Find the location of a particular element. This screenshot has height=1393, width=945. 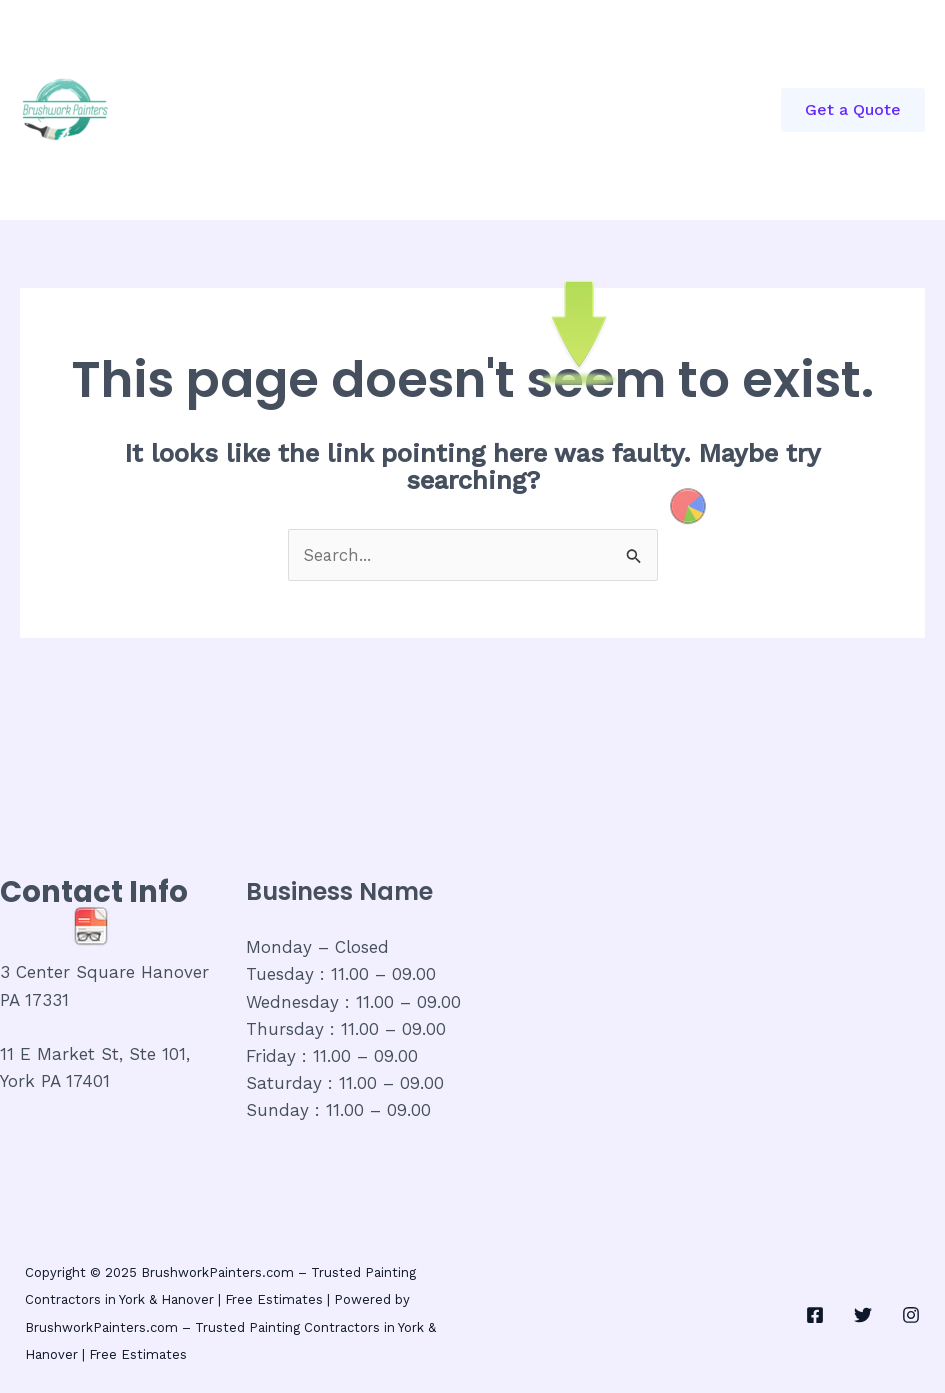

open the Papers document viewer app is located at coordinates (91, 926).